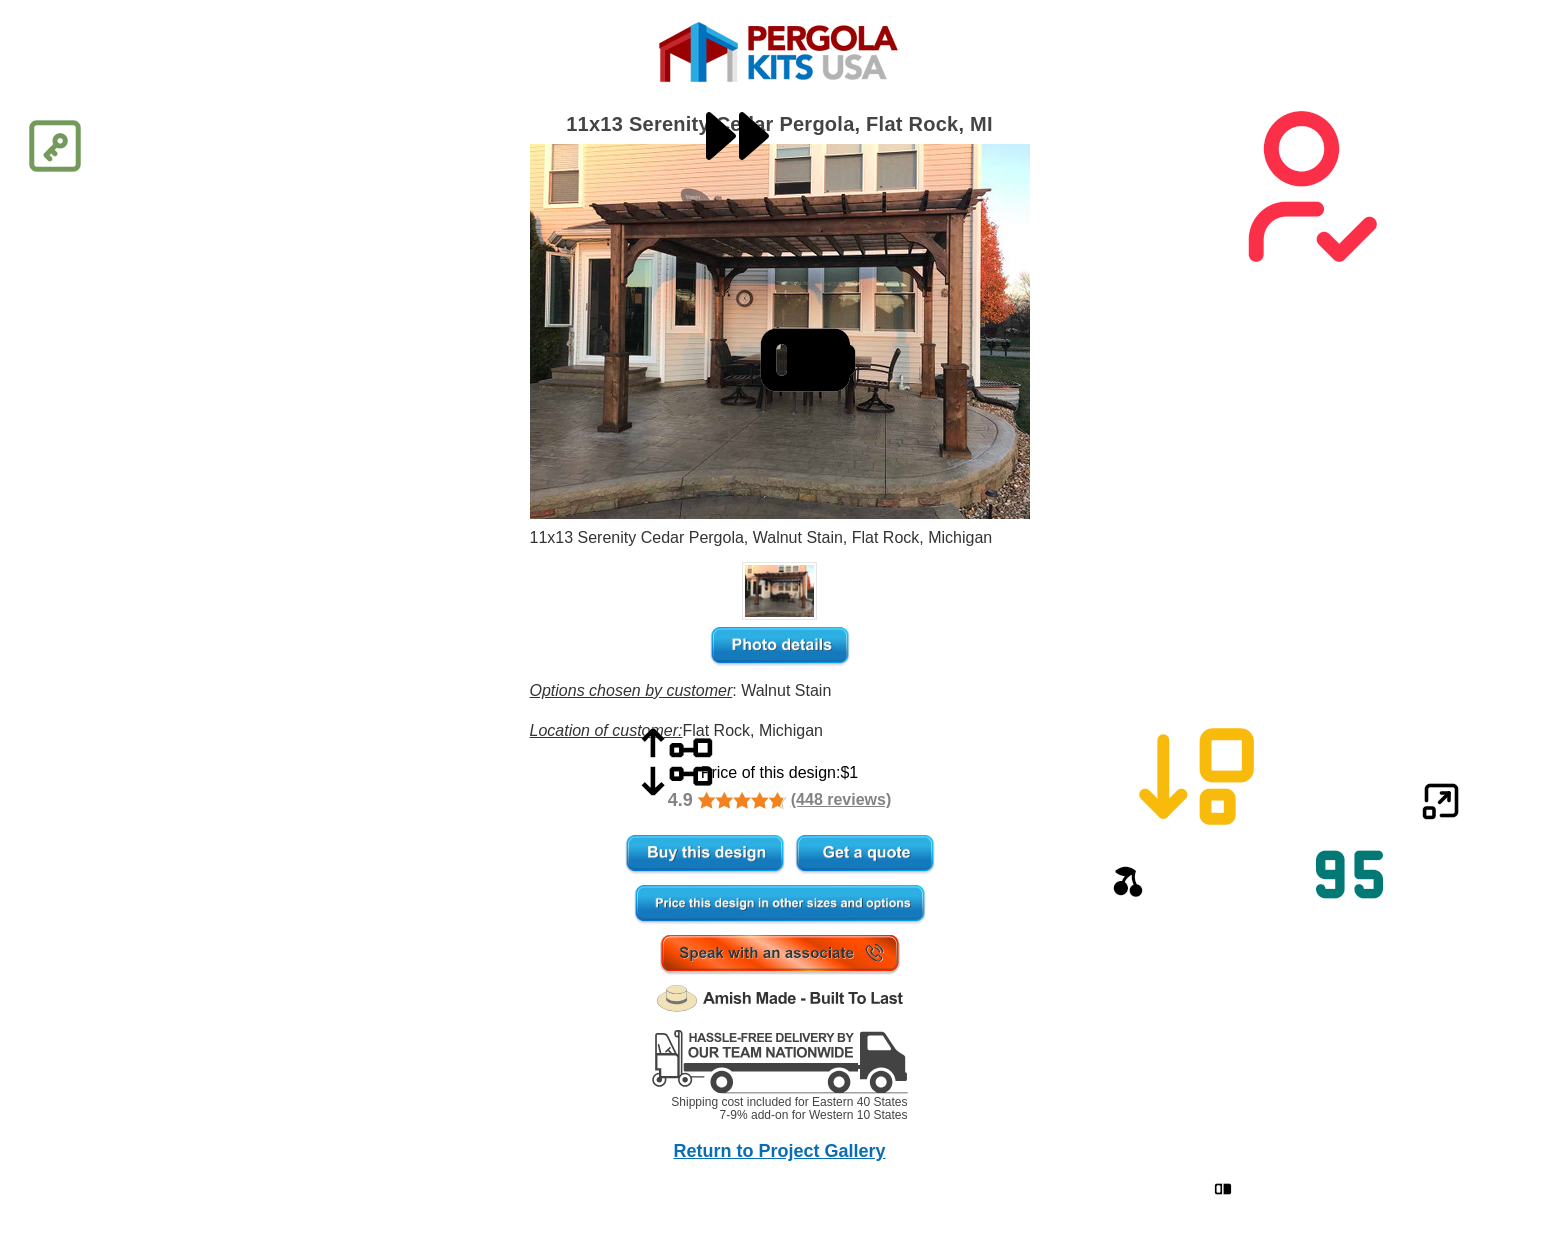  I want to click on skip to the next track, so click(736, 136).